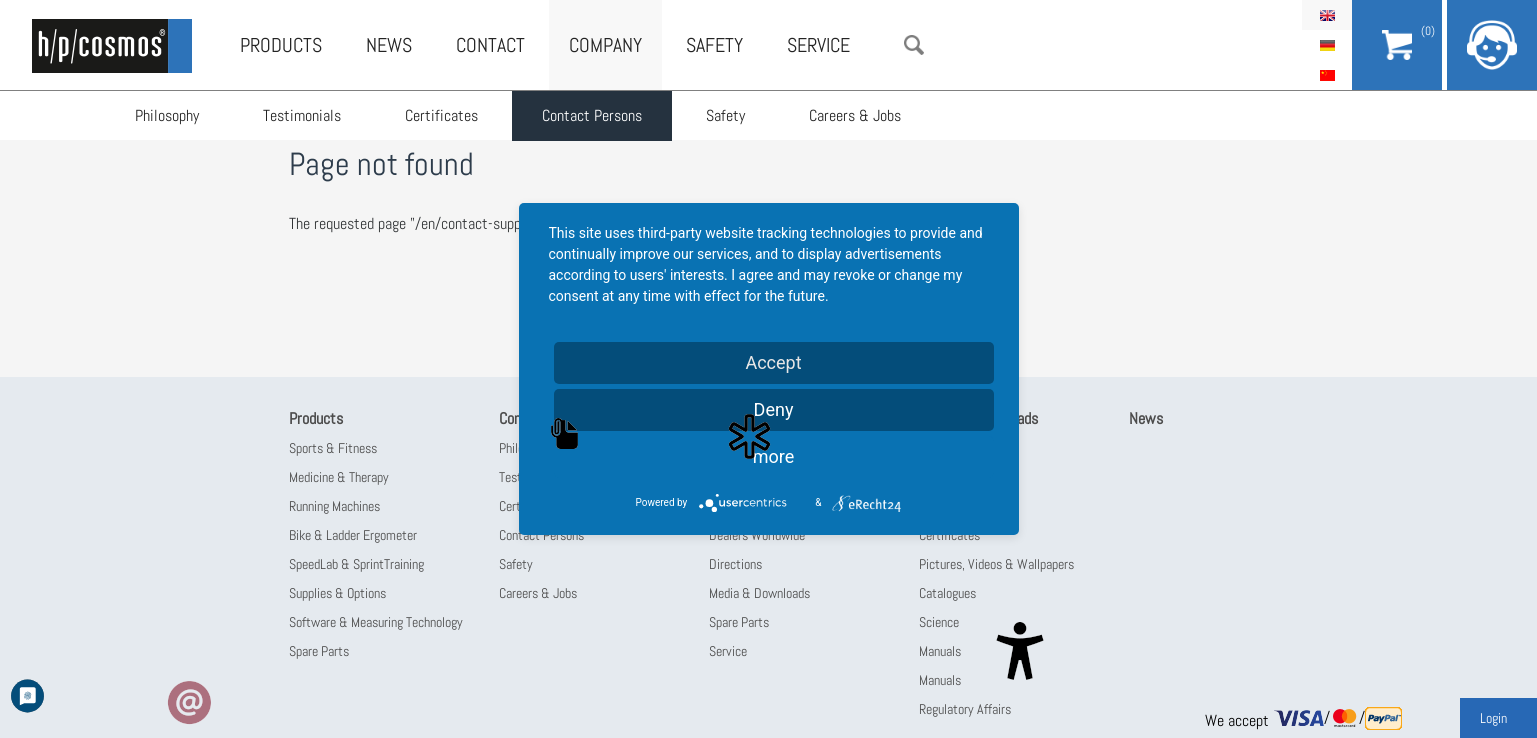 The image size is (1537, 738). What do you see at coordinates (749, 436) in the screenshot?
I see `access medical or health-related features` at bounding box center [749, 436].